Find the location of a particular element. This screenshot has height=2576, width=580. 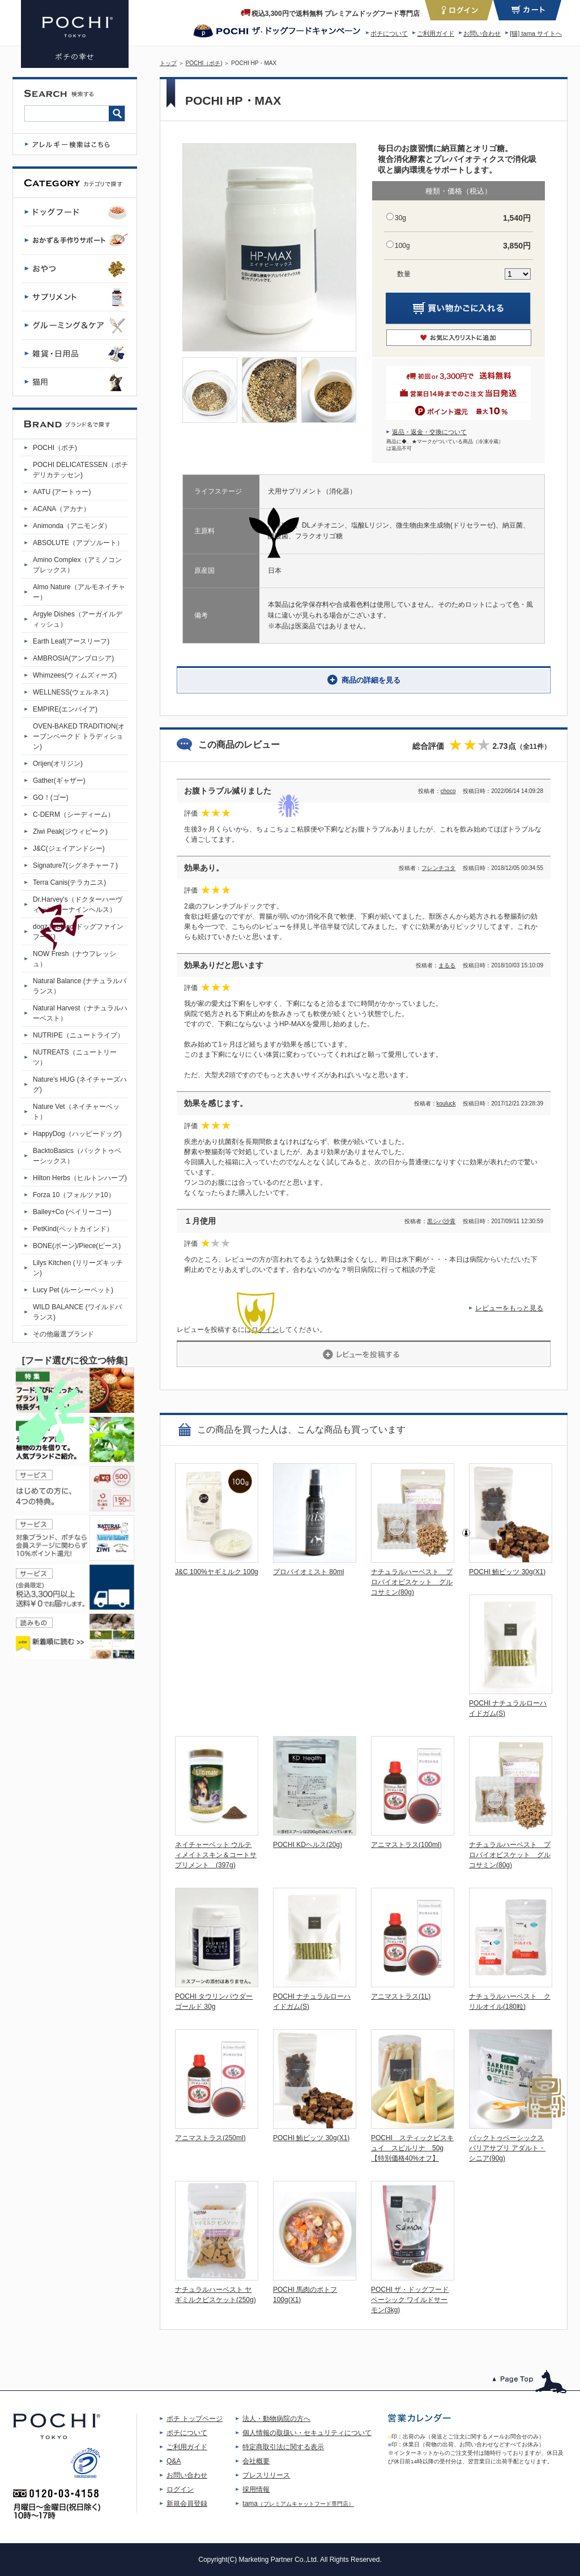

indicates new growth or beginner status is located at coordinates (274, 533).